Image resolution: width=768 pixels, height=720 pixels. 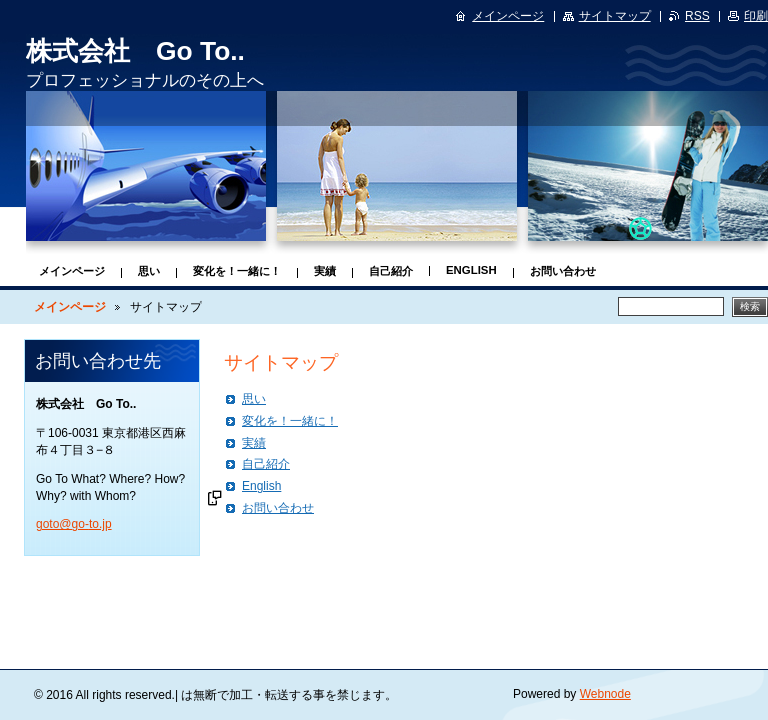 I want to click on access football or soccer content, so click(x=640, y=228).